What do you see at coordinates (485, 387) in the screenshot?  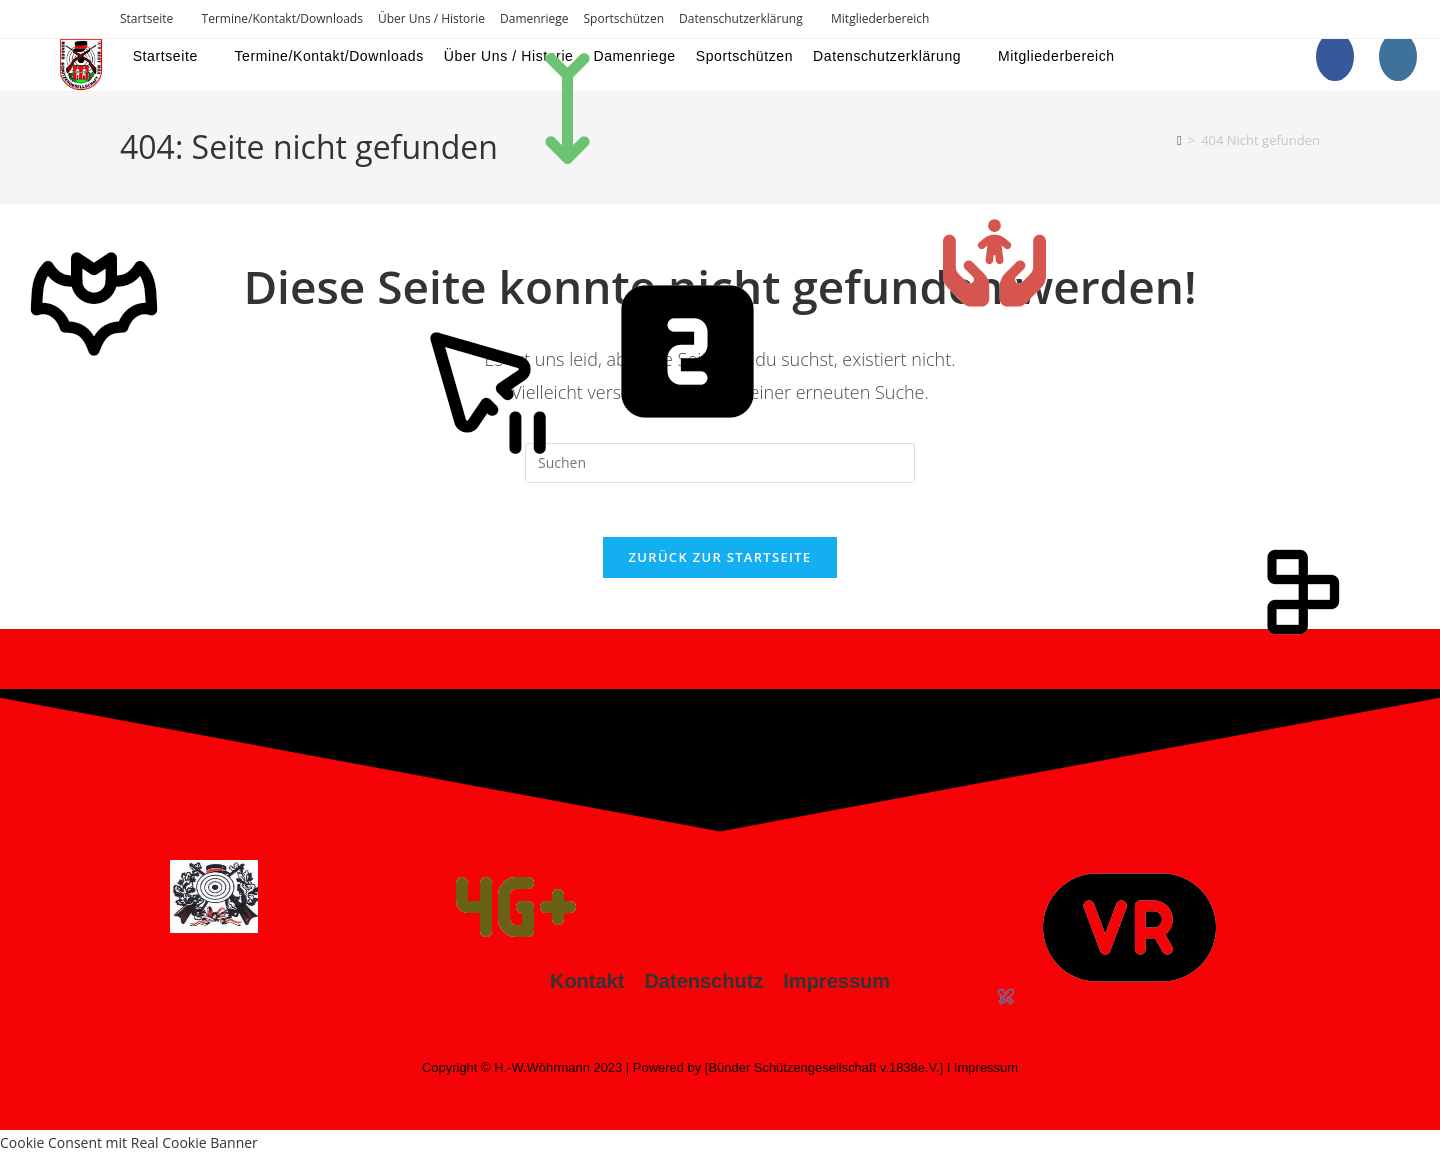 I see `pause cursor tracking or pointer activity` at bounding box center [485, 387].